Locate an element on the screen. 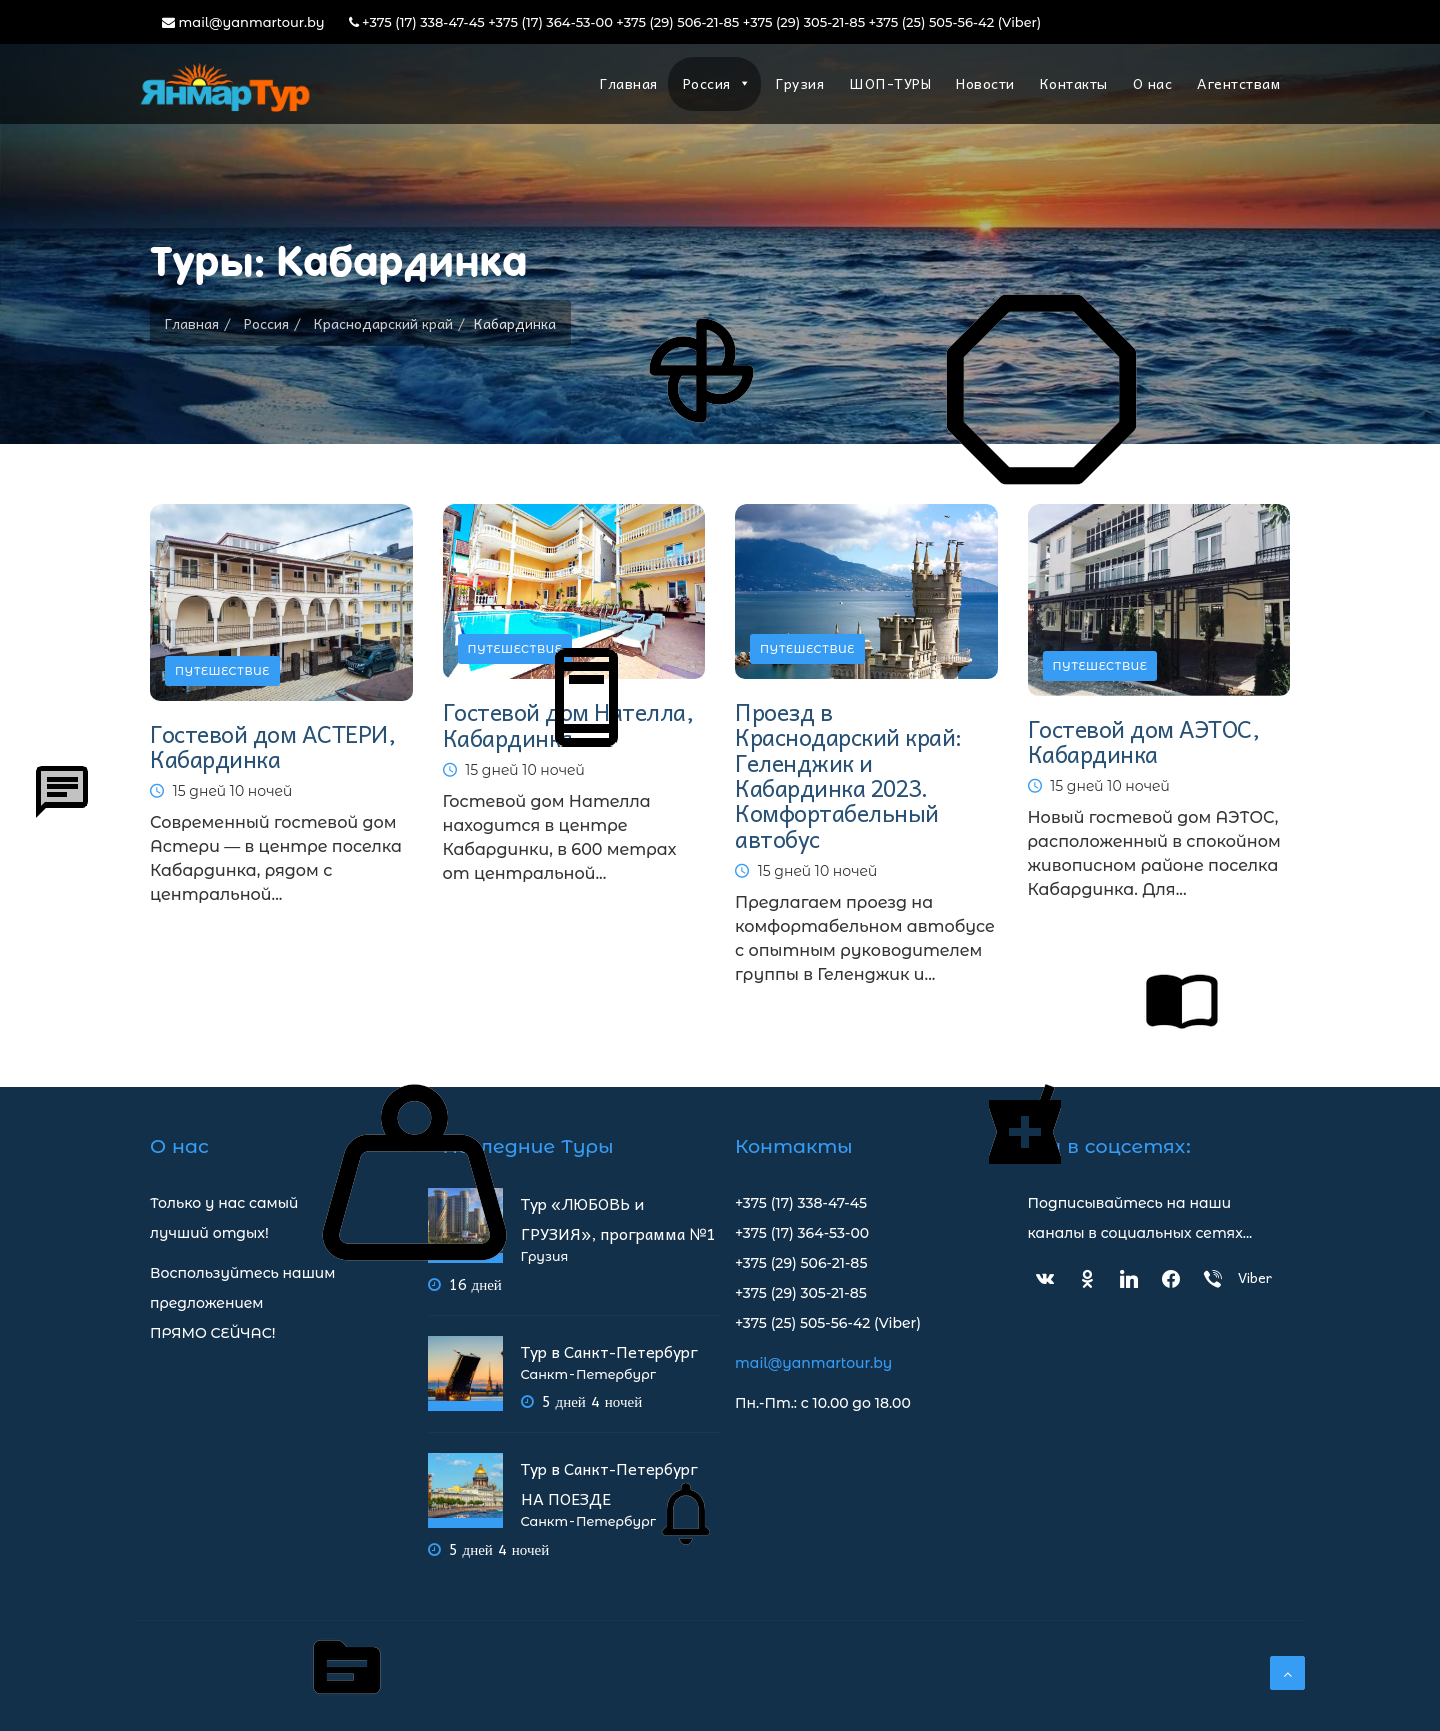  view mobile ad placements is located at coordinates (586, 697).